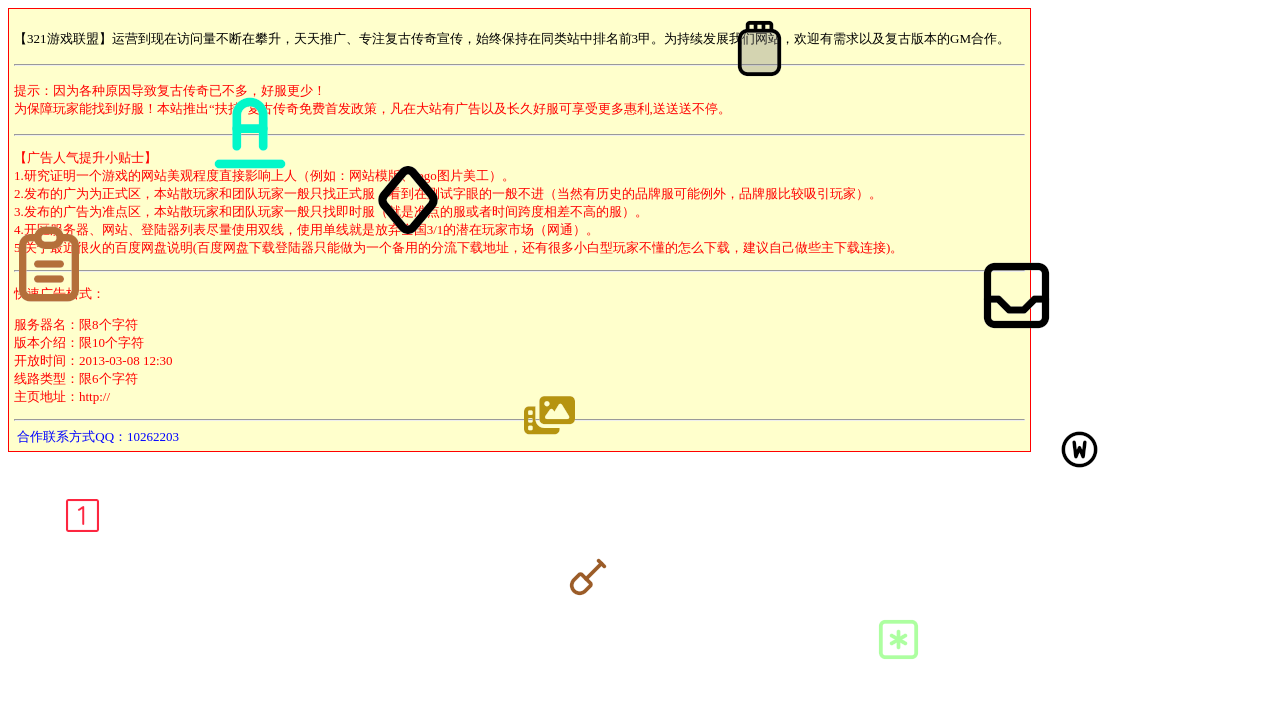 The width and height of the screenshot is (1280, 720). Describe the element at coordinates (898, 639) in the screenshot. I see `enter a password or PIN field` at that location.